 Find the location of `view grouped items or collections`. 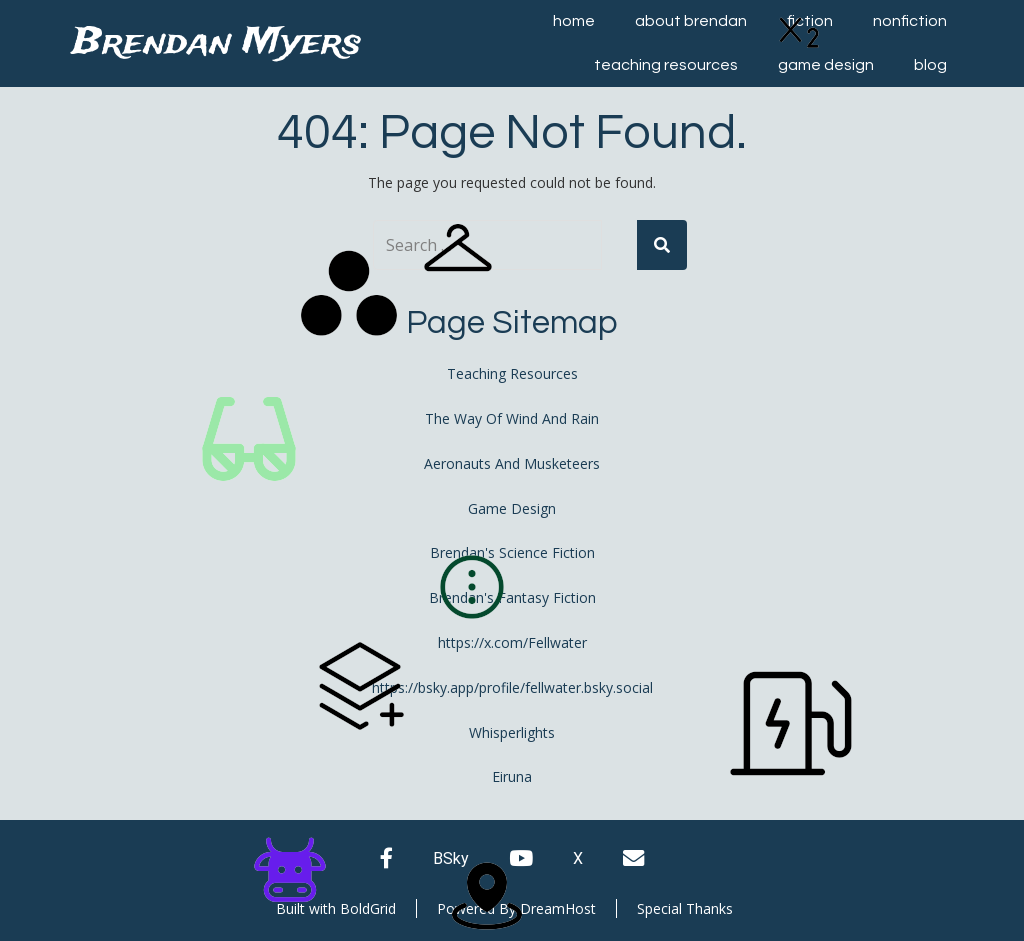

view grouped items or collections is located at coordinates (349, 295).